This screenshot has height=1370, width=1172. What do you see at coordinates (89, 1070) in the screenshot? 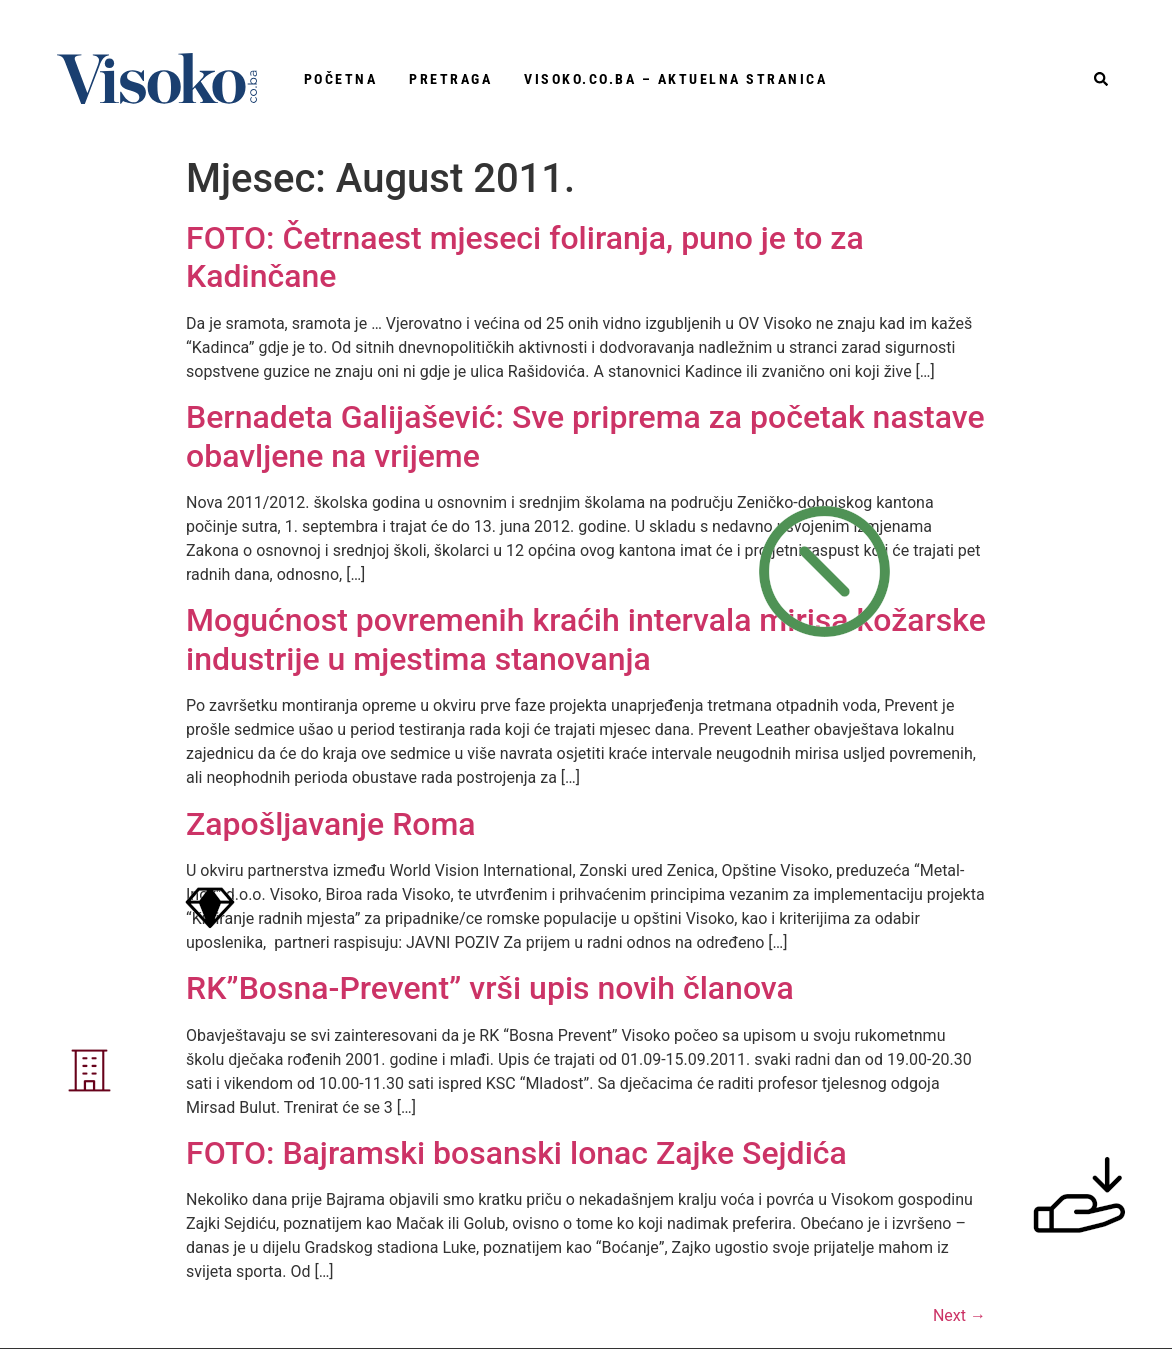
I see `view company or business profile` at bounding box center [89, 1070].